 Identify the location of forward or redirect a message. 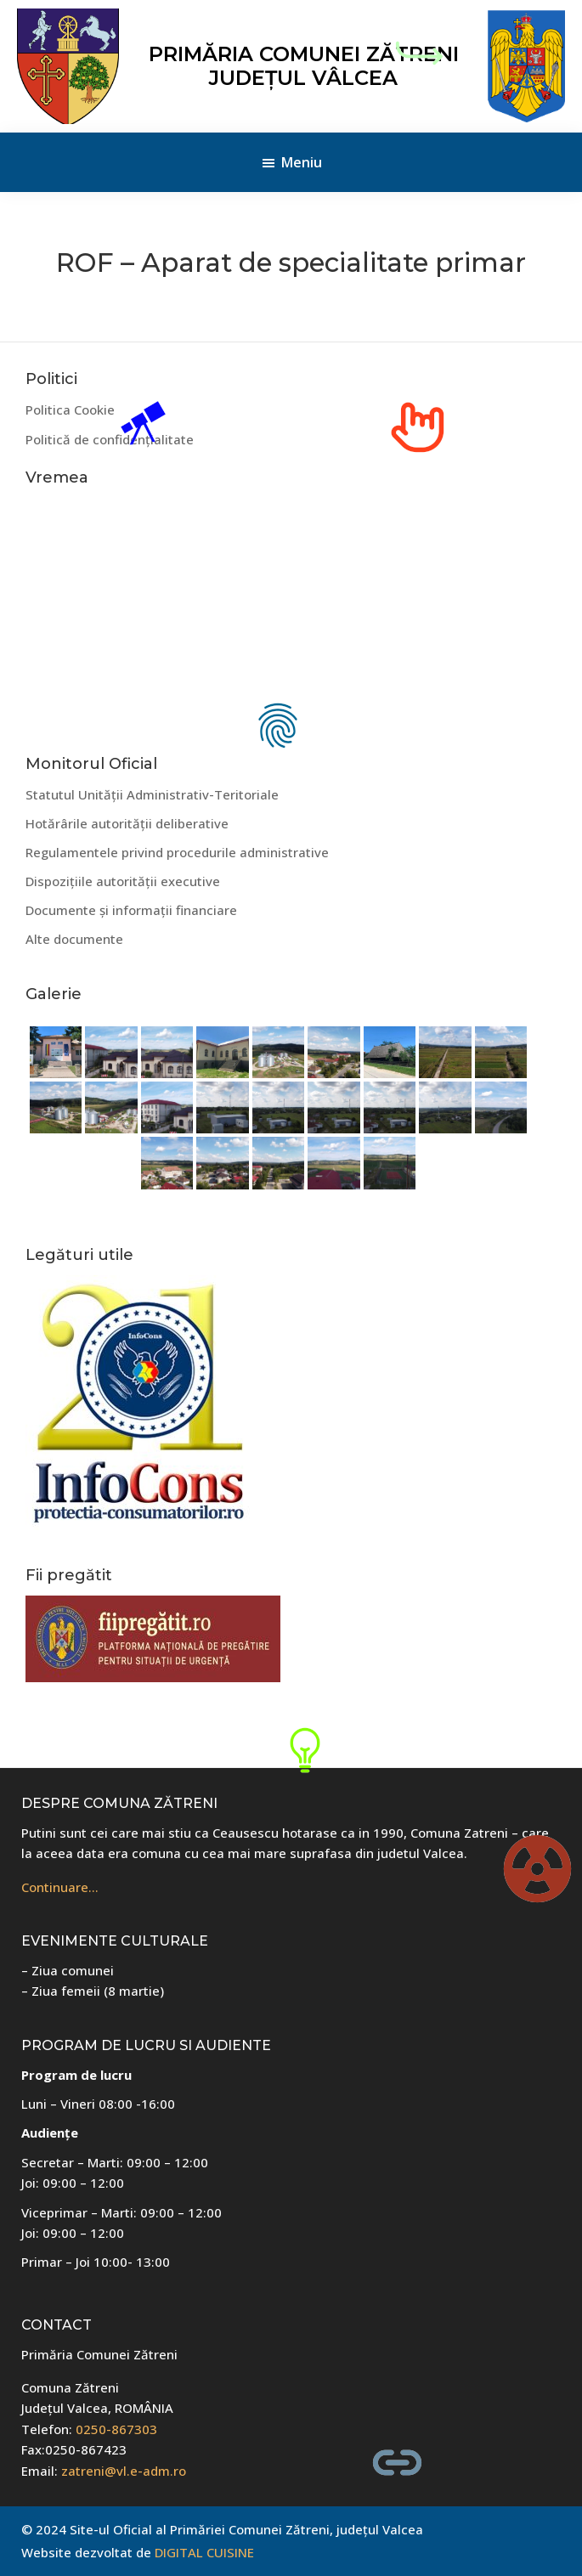
(419, 53).